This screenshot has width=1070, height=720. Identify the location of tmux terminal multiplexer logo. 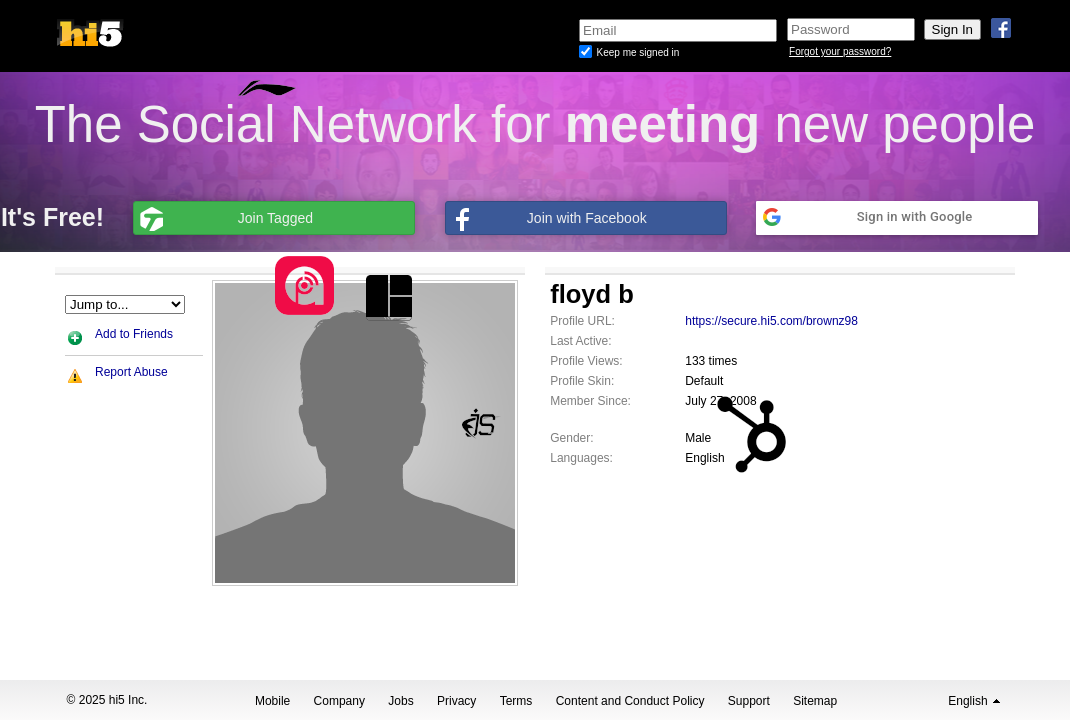
(389, 298).